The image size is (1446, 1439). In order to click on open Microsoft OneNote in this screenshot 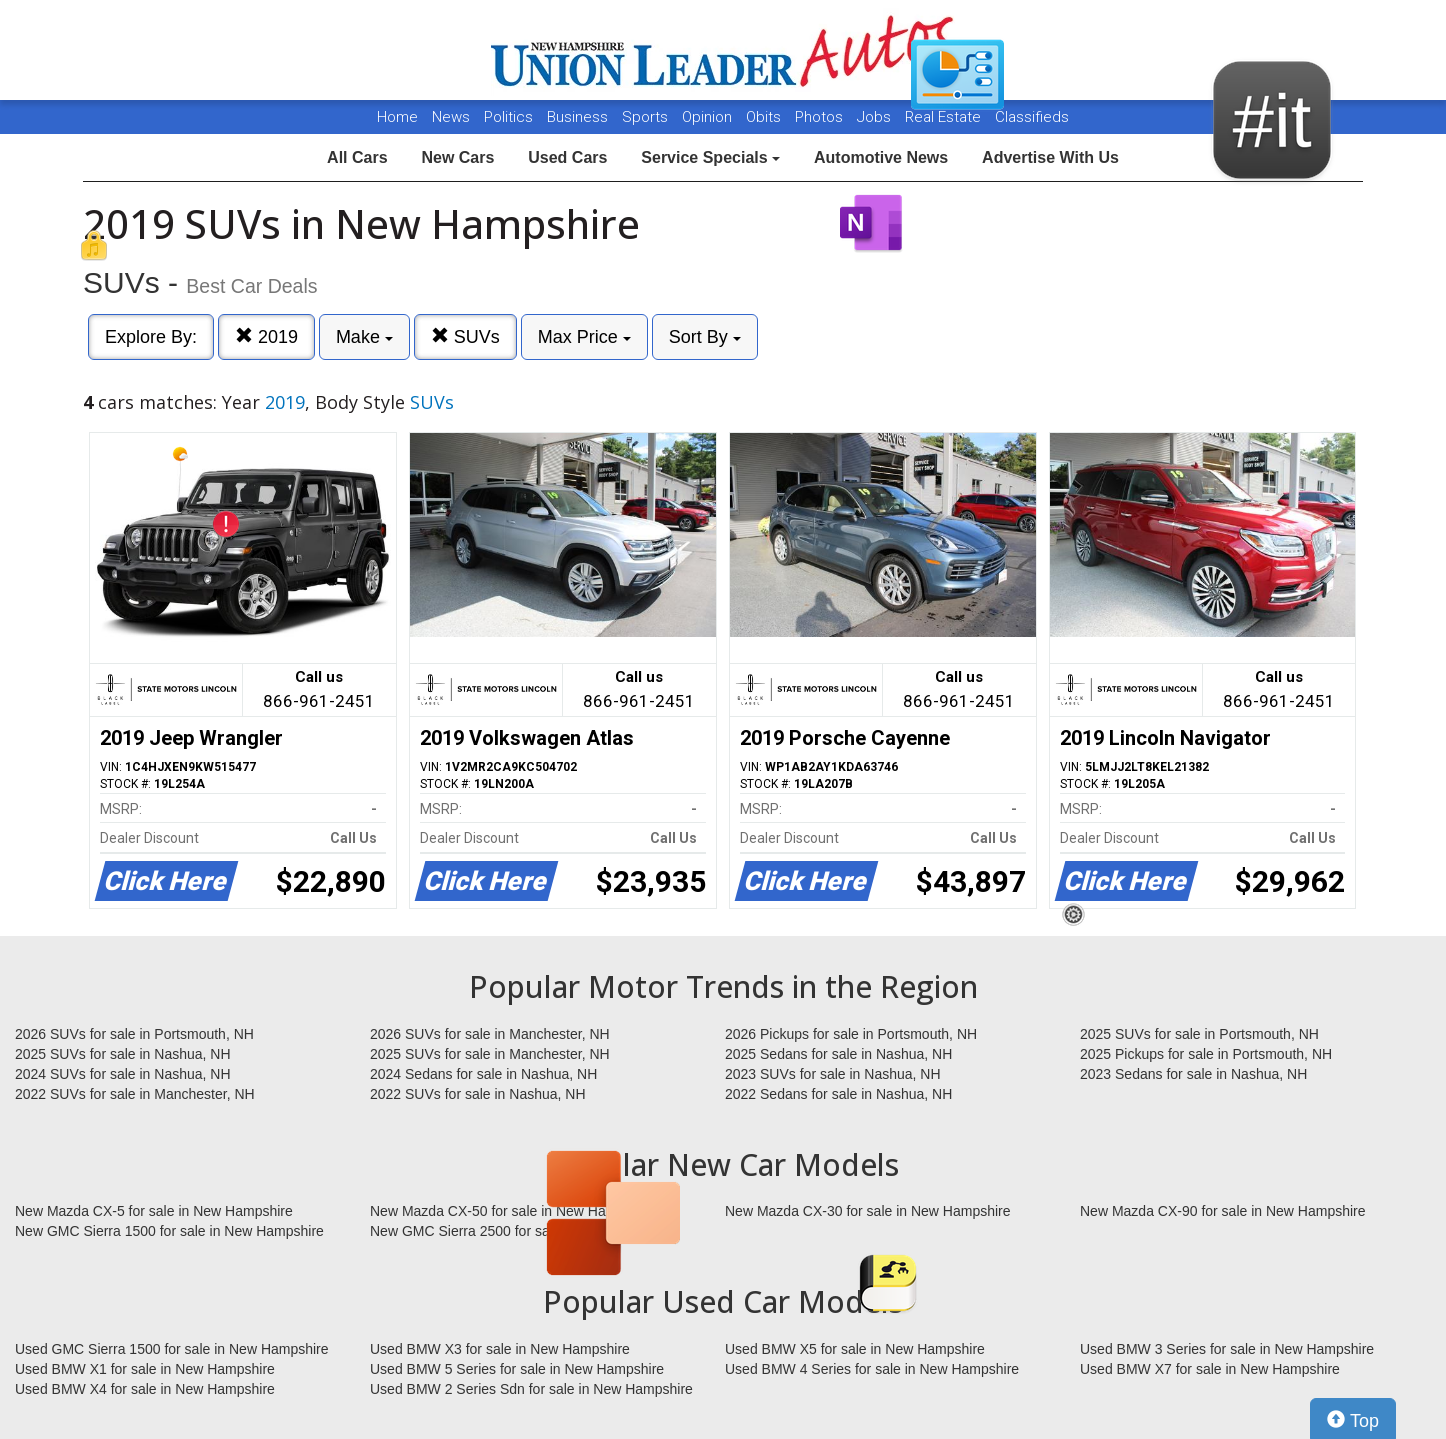, I will do `click(871, 222)`.